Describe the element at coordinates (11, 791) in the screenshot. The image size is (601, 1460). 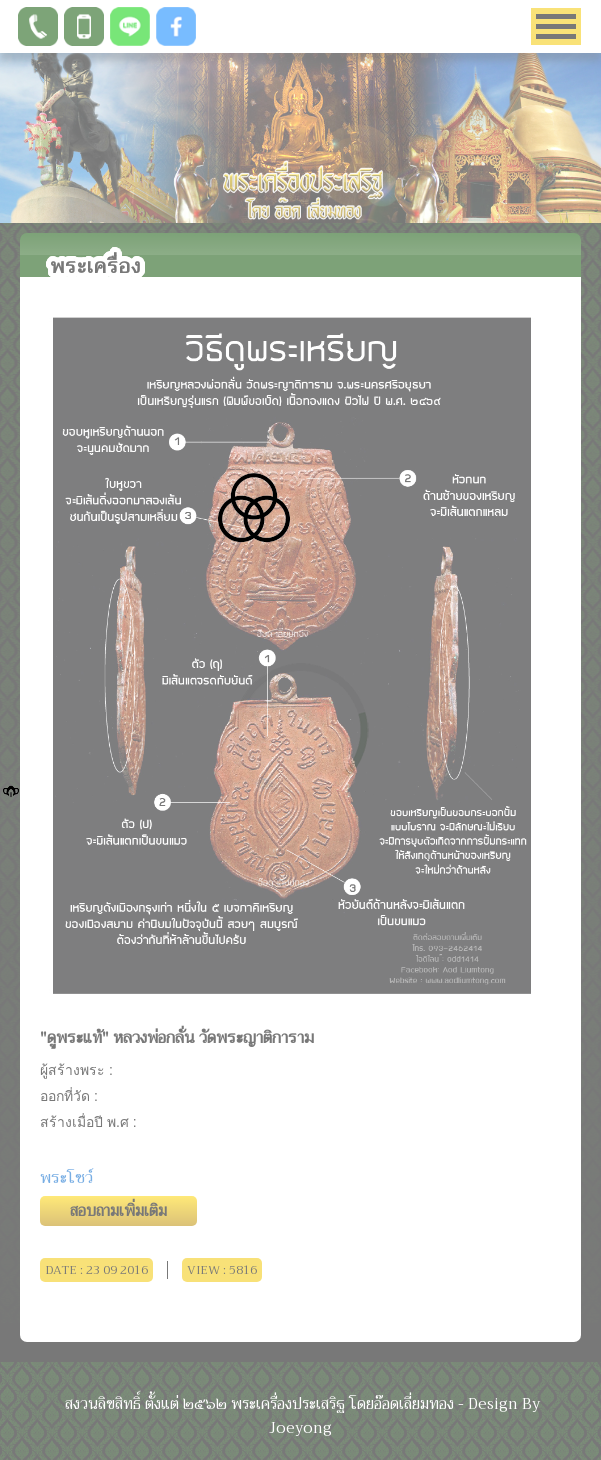
I see `indicates respiratory protection or ventilator equipment` at that location.